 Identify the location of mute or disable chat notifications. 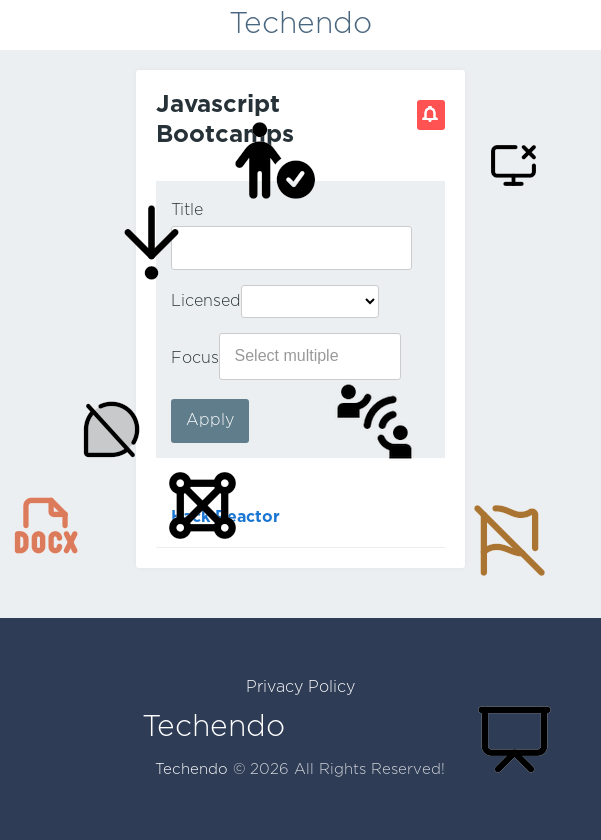
(110, 430).